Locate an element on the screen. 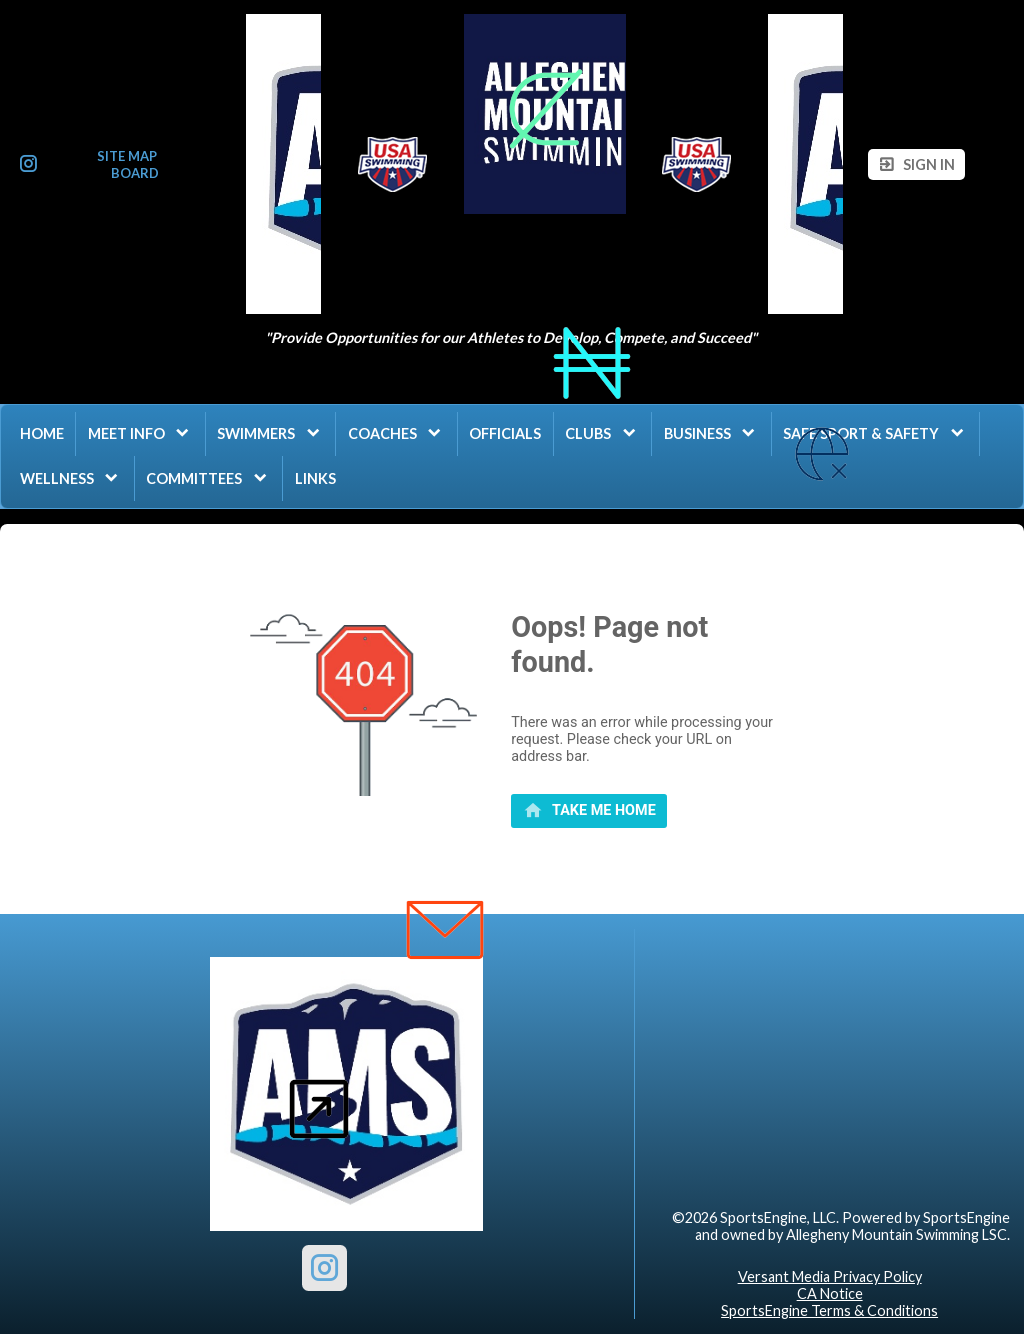 The height and width of the screenshot is (1334, 1024). access your inbox or messages is located at coordinates (445, 930).